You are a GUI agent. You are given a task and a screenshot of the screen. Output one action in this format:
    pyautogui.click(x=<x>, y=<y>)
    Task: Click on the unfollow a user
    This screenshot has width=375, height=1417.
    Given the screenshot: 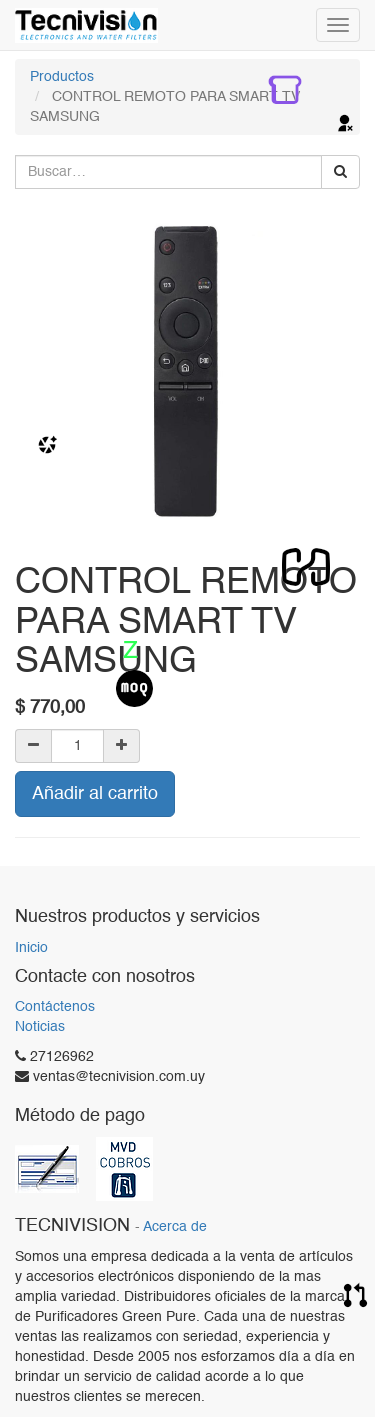 What is the action you would take?
    pyautogui.click(x=344, y=123)
    